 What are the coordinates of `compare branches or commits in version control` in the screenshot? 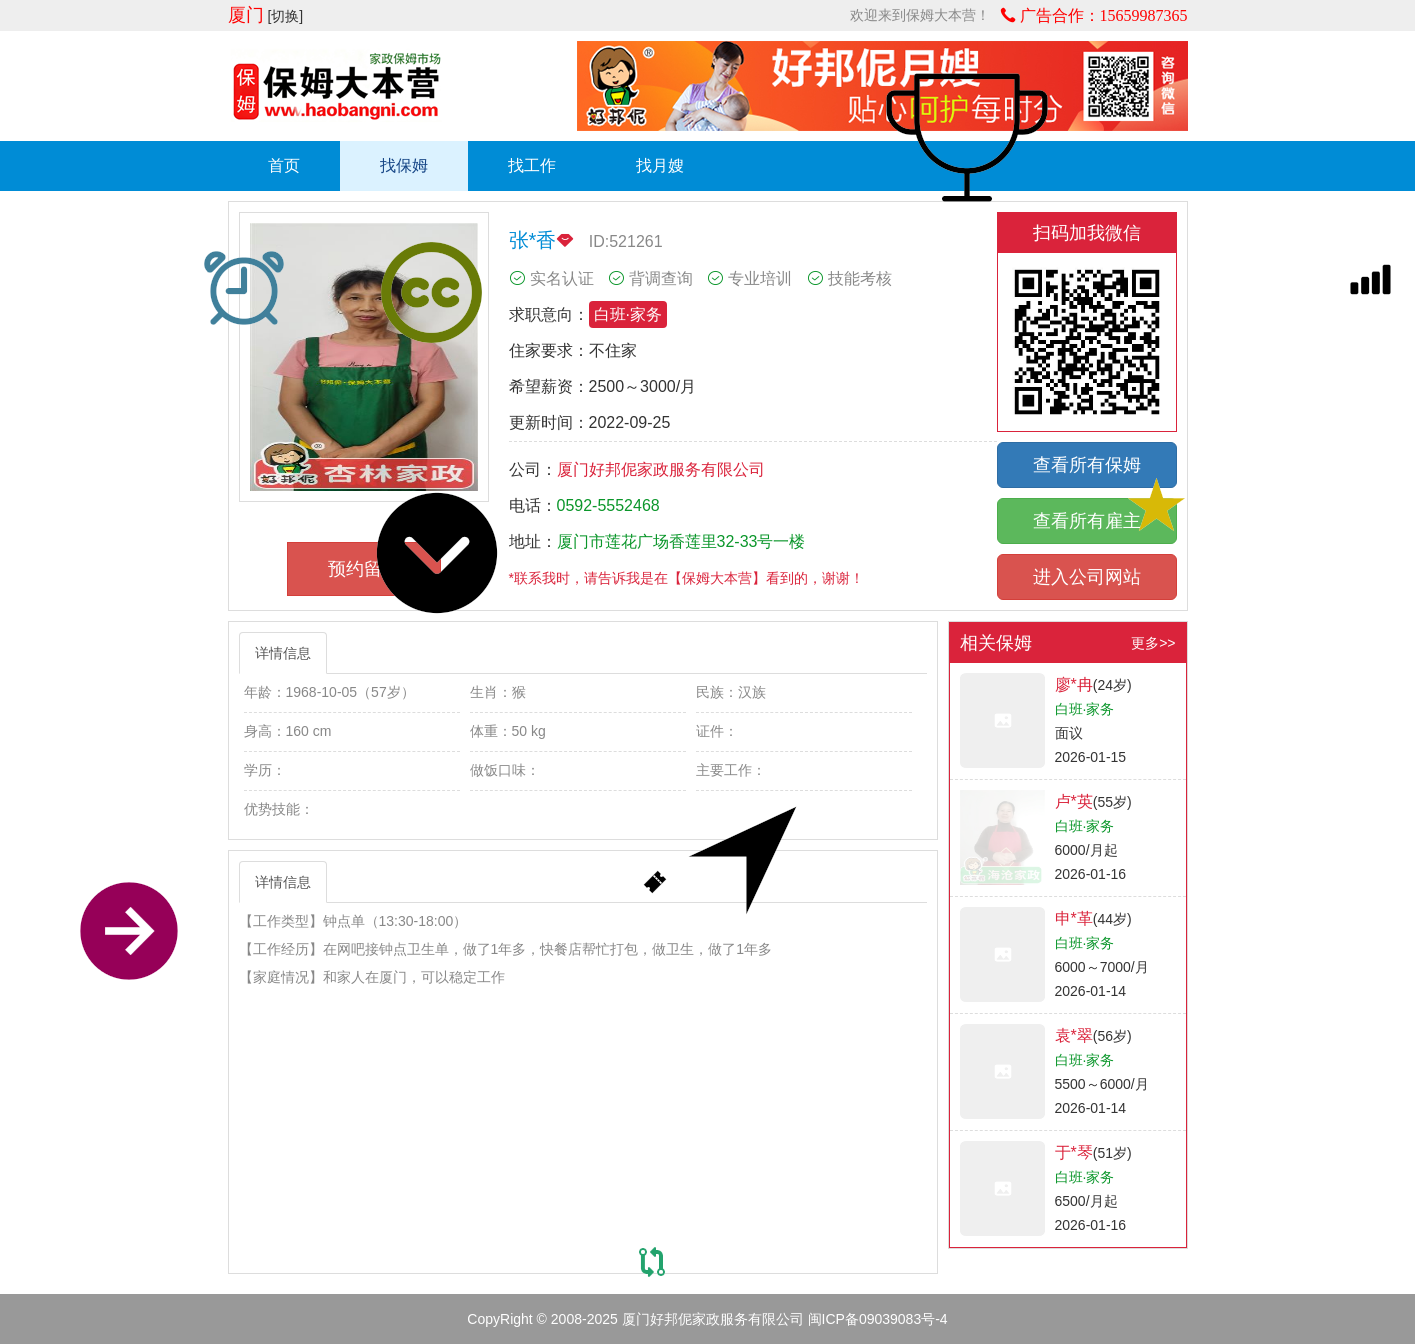 It's located at (652, 1262).